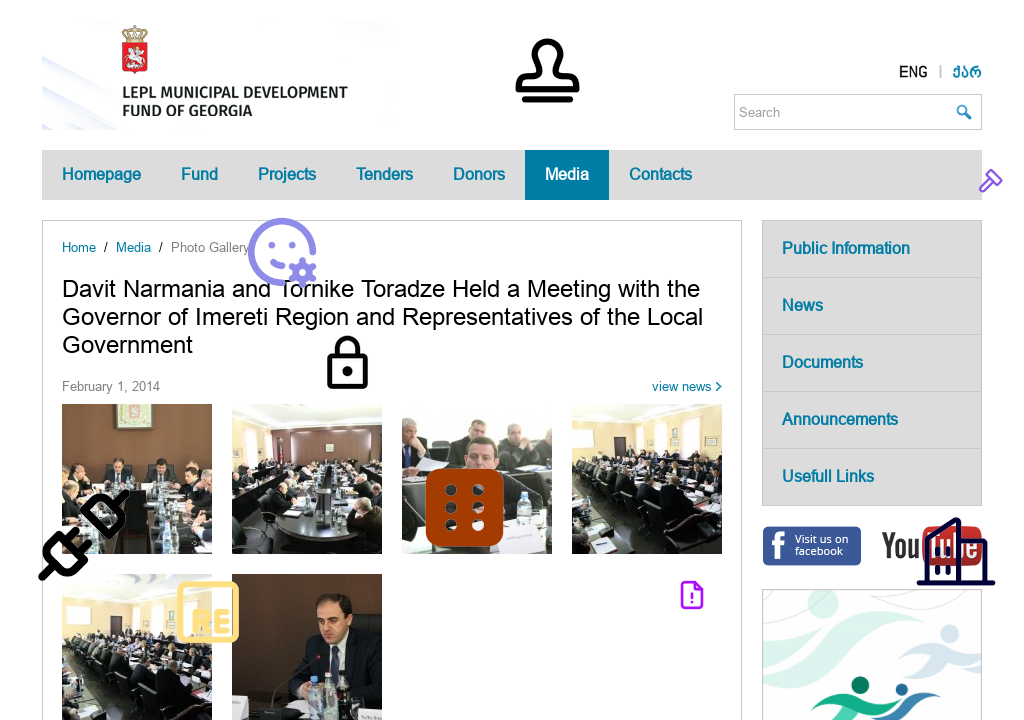 The height and width of the screenshot is (720, 1024). Describe the element at coordinates (547, 70) in the screenshot. I see `apply a stamp or approval mark` at that location.